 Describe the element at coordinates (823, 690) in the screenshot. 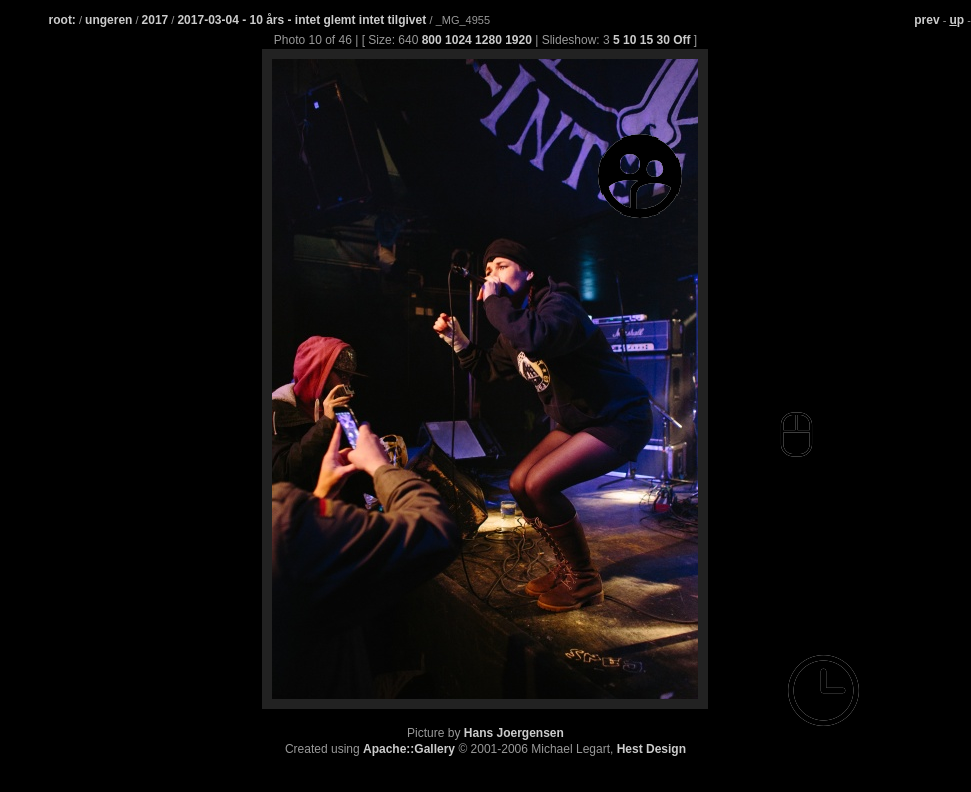

I see `view time or clock settings` at that location.